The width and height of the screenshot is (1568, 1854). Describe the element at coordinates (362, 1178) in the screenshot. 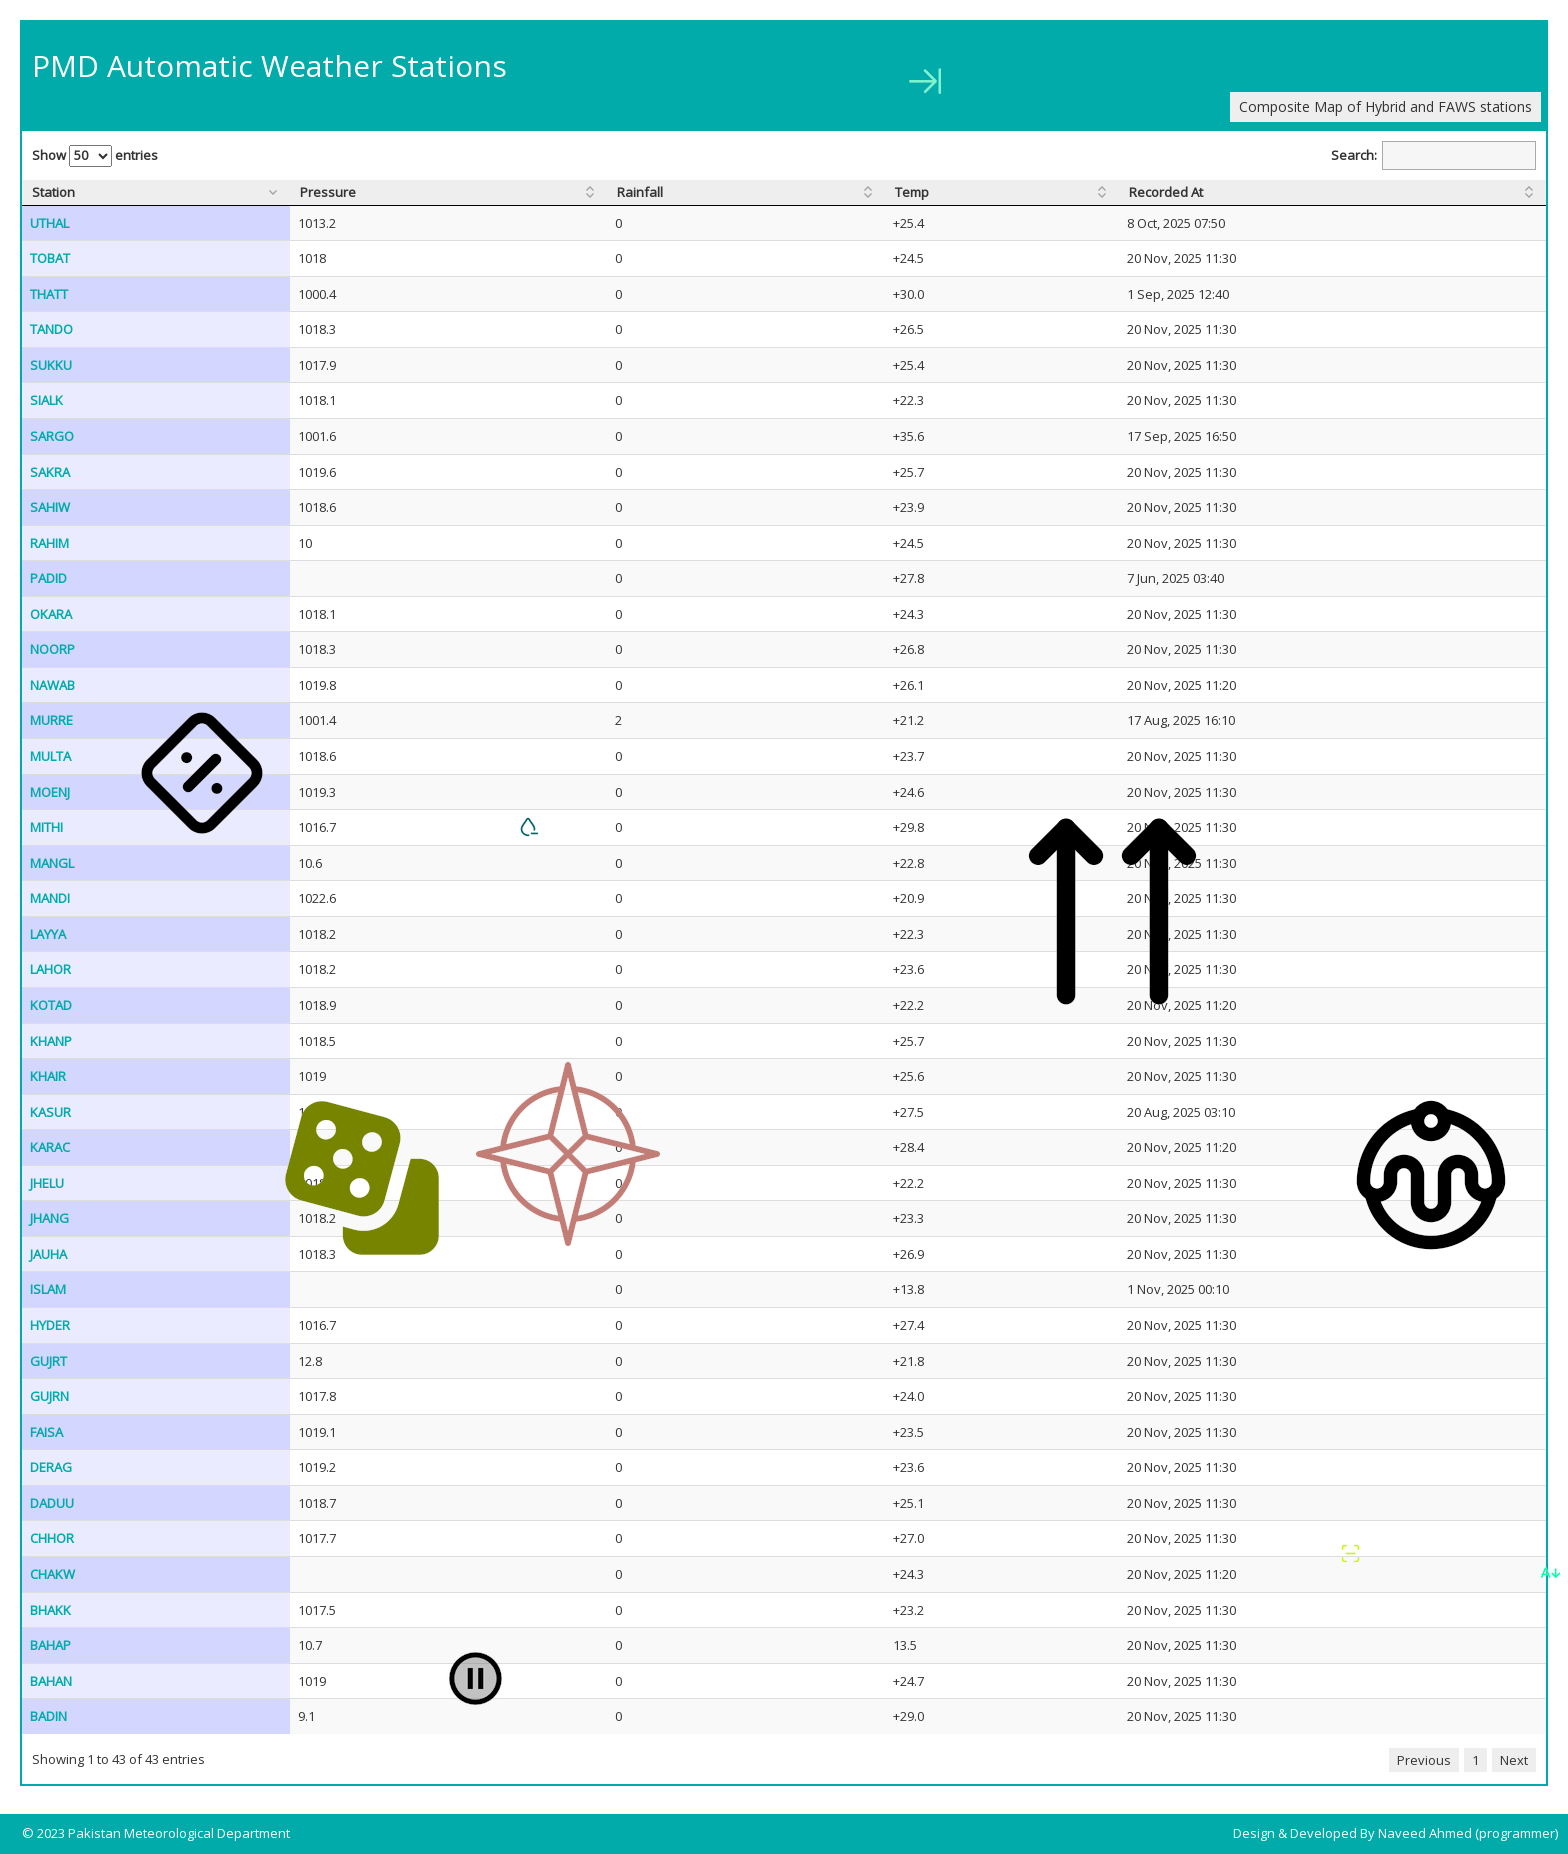

I see `randomize or shuffle content` at that location.